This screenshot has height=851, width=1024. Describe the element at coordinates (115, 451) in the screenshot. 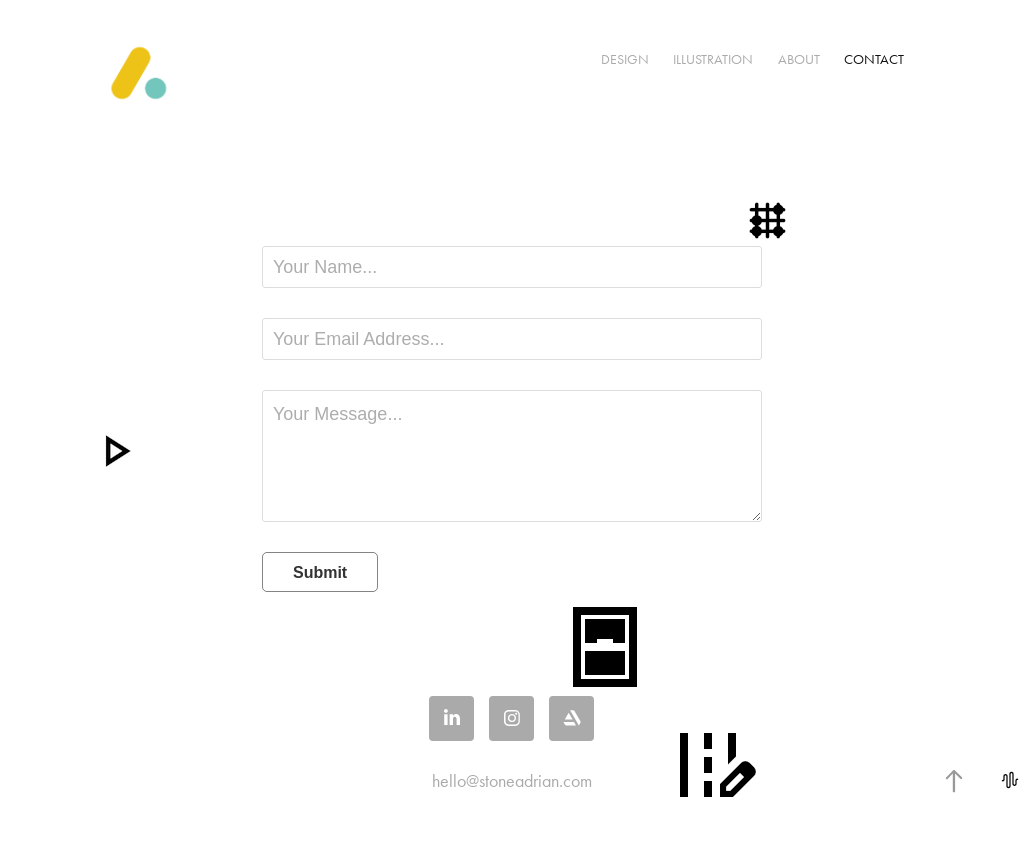

I see `play media content` at that location.